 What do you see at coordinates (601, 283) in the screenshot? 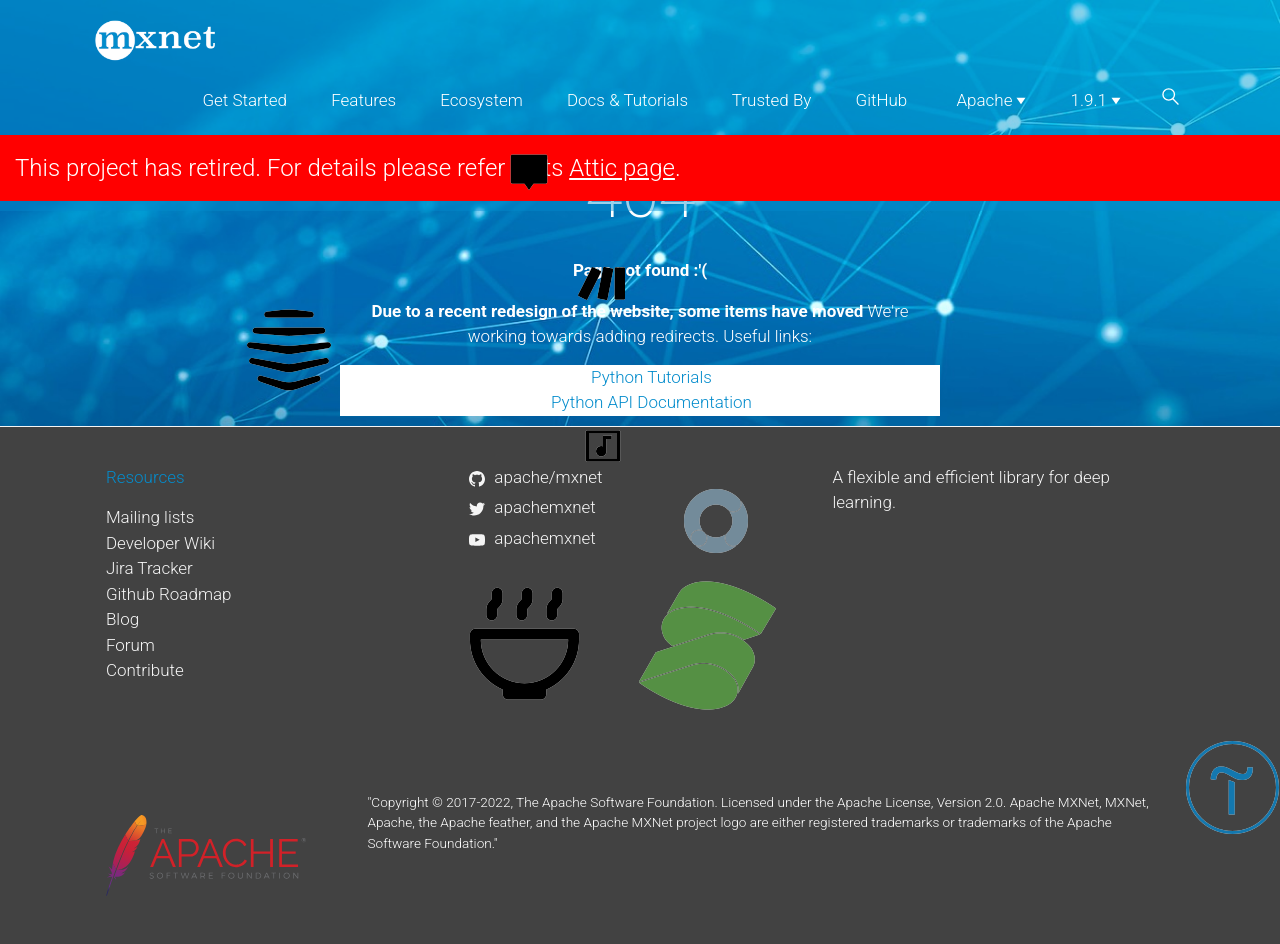
I see `Make automation platform logo` at bounding box center [601, 283].